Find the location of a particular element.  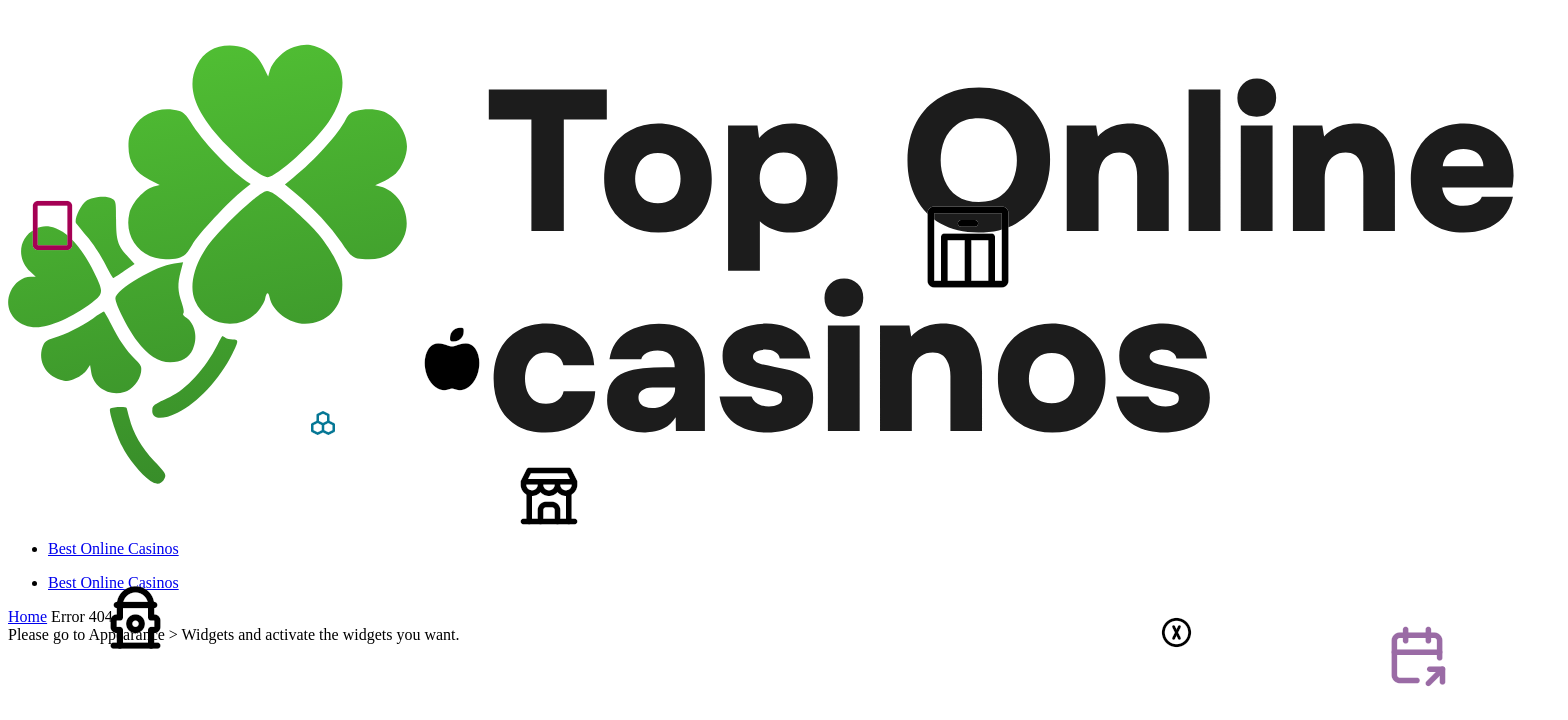

indicates elevator access nearby is located at coordinates (968, 247).